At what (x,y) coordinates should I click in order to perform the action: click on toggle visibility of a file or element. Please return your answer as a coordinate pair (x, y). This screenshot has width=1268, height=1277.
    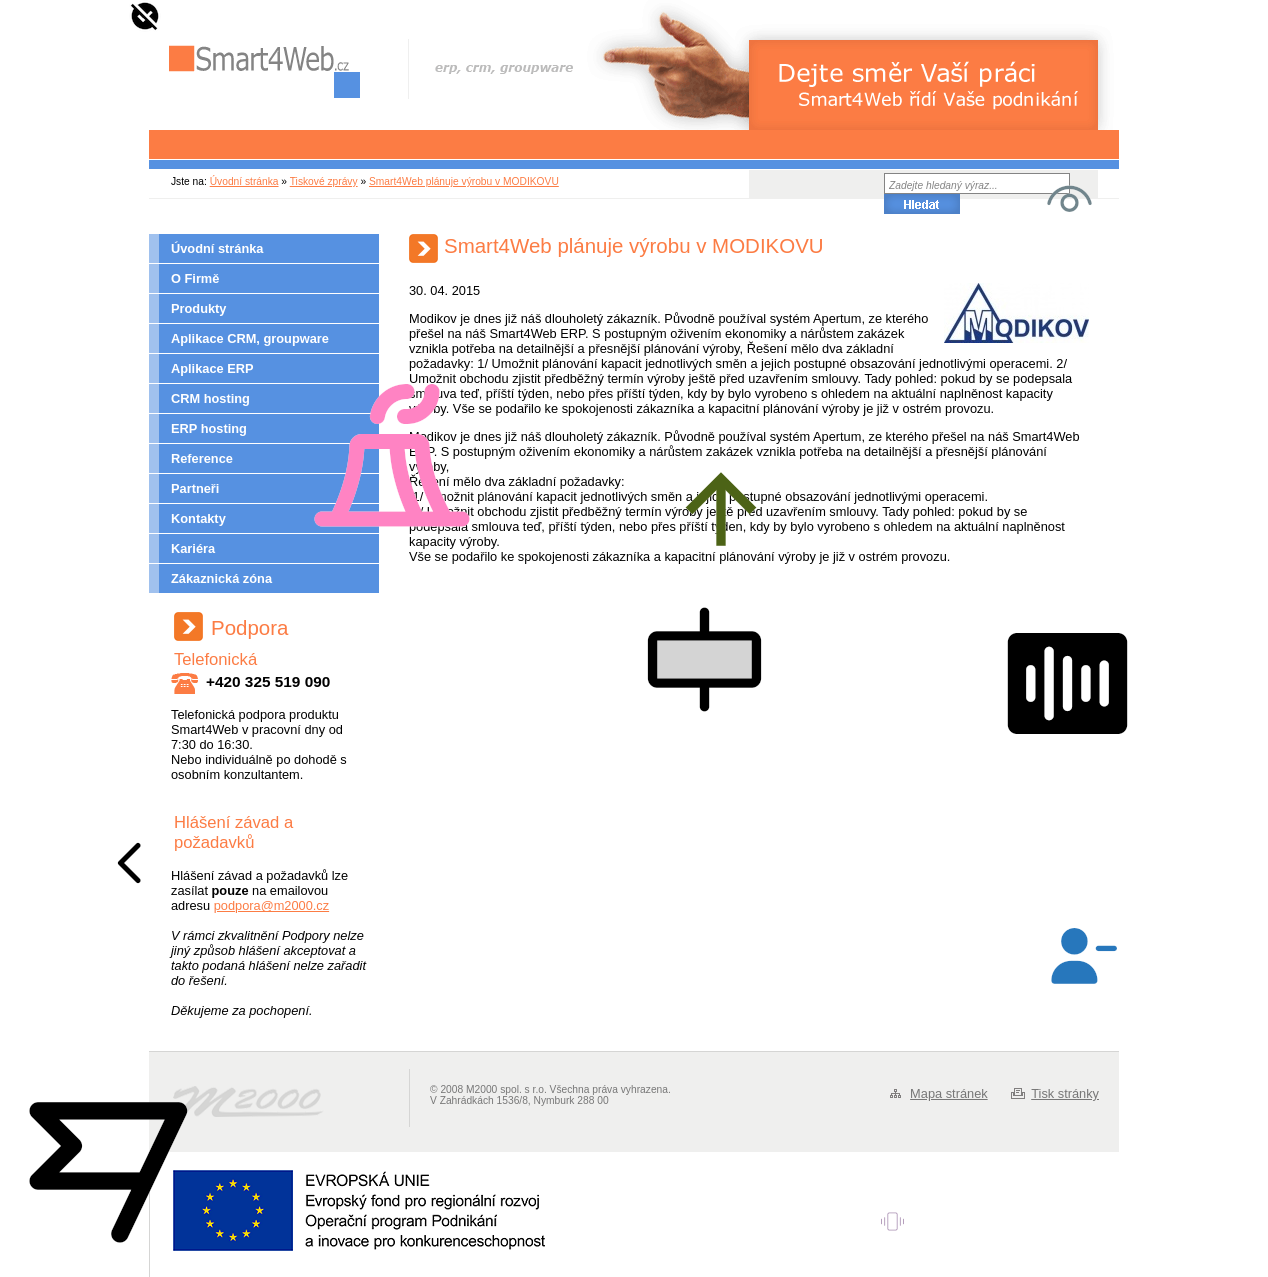
    Looking at the image, I should click on (1069, 200).